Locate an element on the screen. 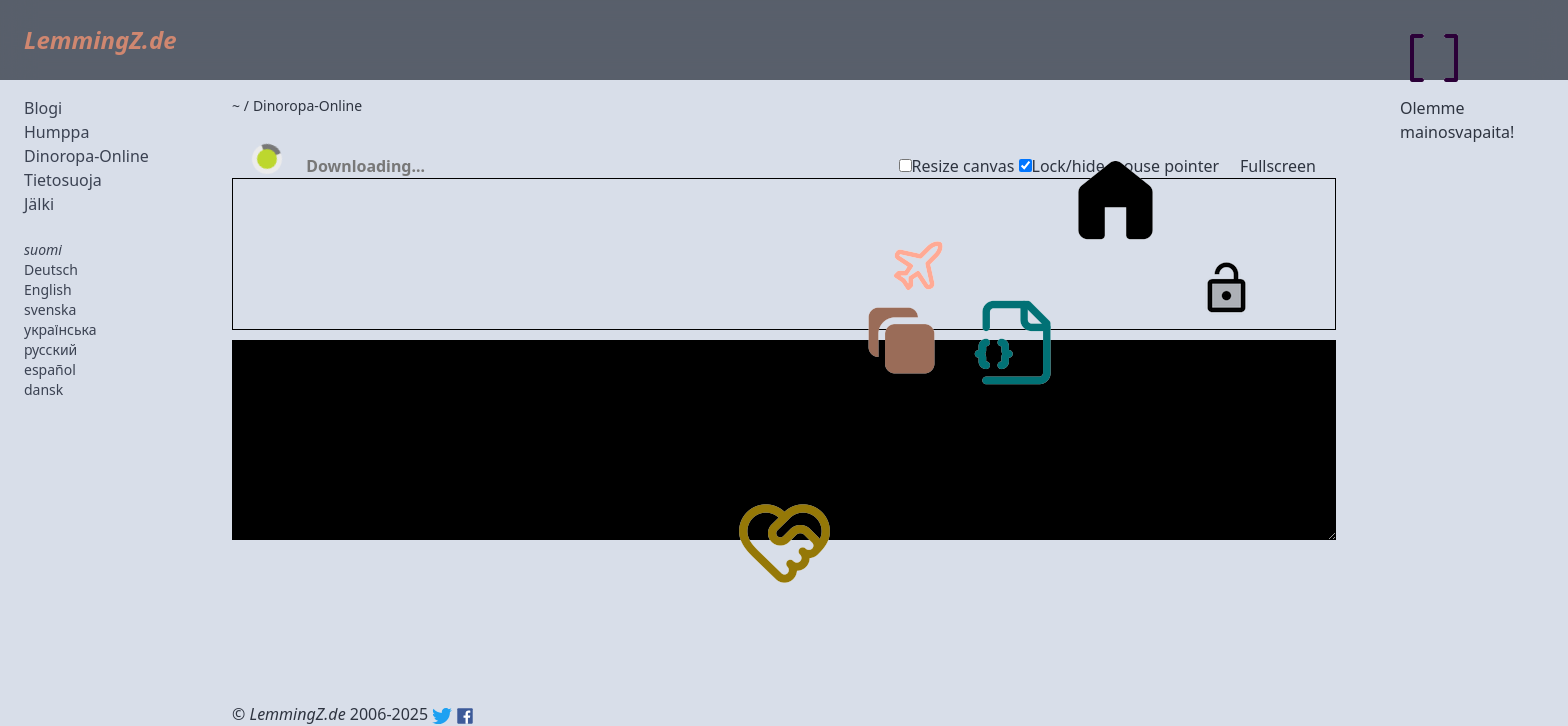 The height and width of the screenshot is (726, 1568). access partnership or collaboration features is located at coordinates (784, 541).